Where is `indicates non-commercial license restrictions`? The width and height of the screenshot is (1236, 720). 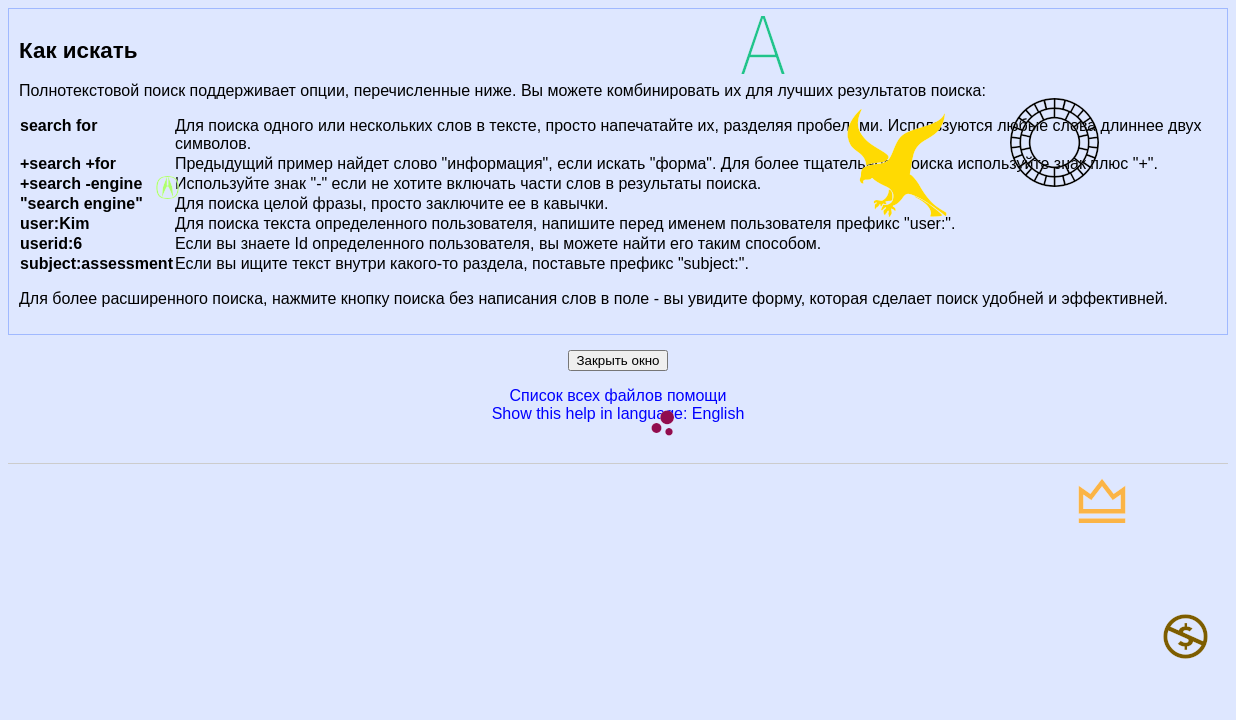
indicates non-commercial license restrictions is located at coordinates (1185, 636).